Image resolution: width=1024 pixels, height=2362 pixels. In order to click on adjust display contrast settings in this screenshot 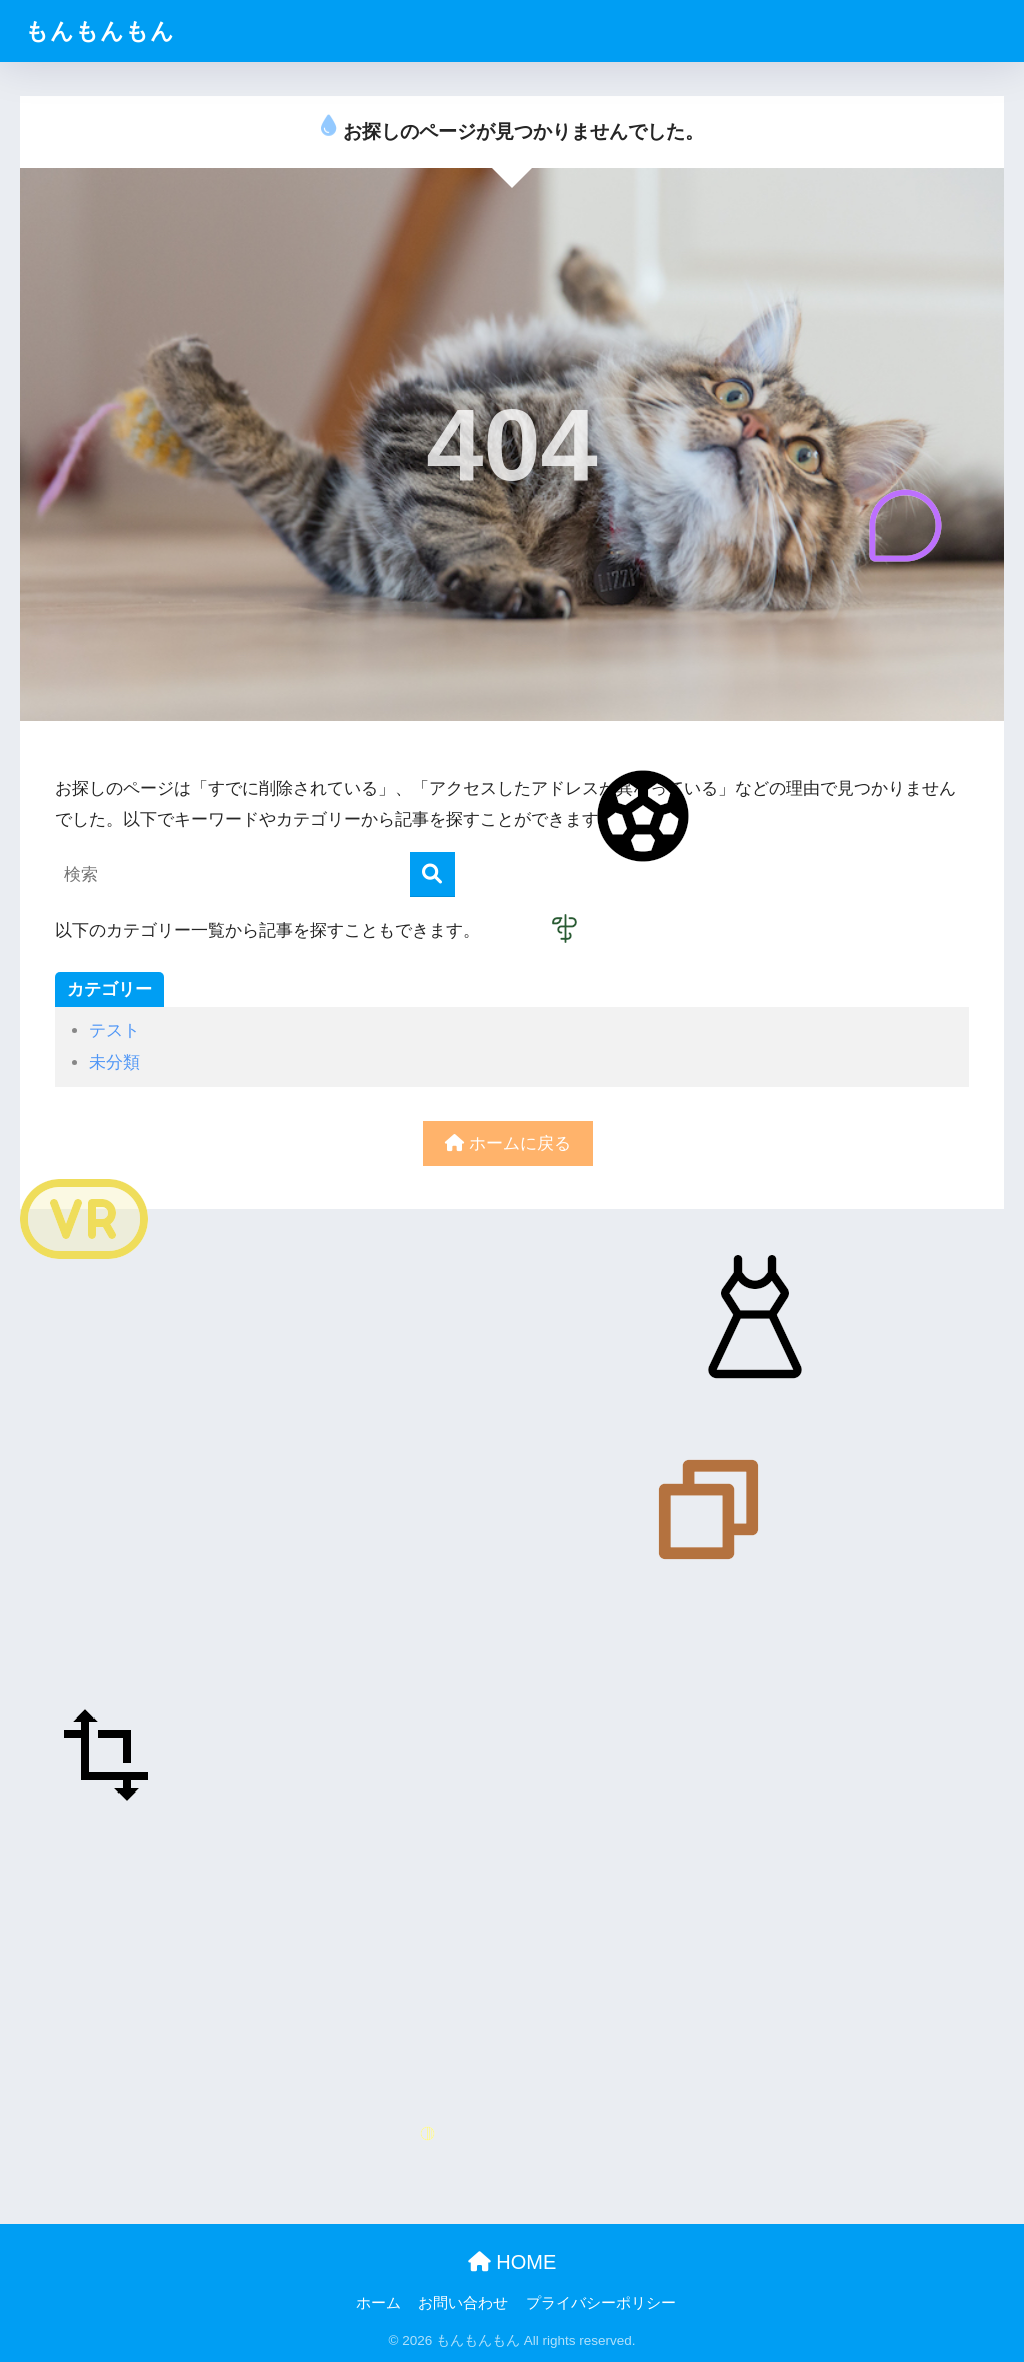, I will do `click(427, 2133)`.